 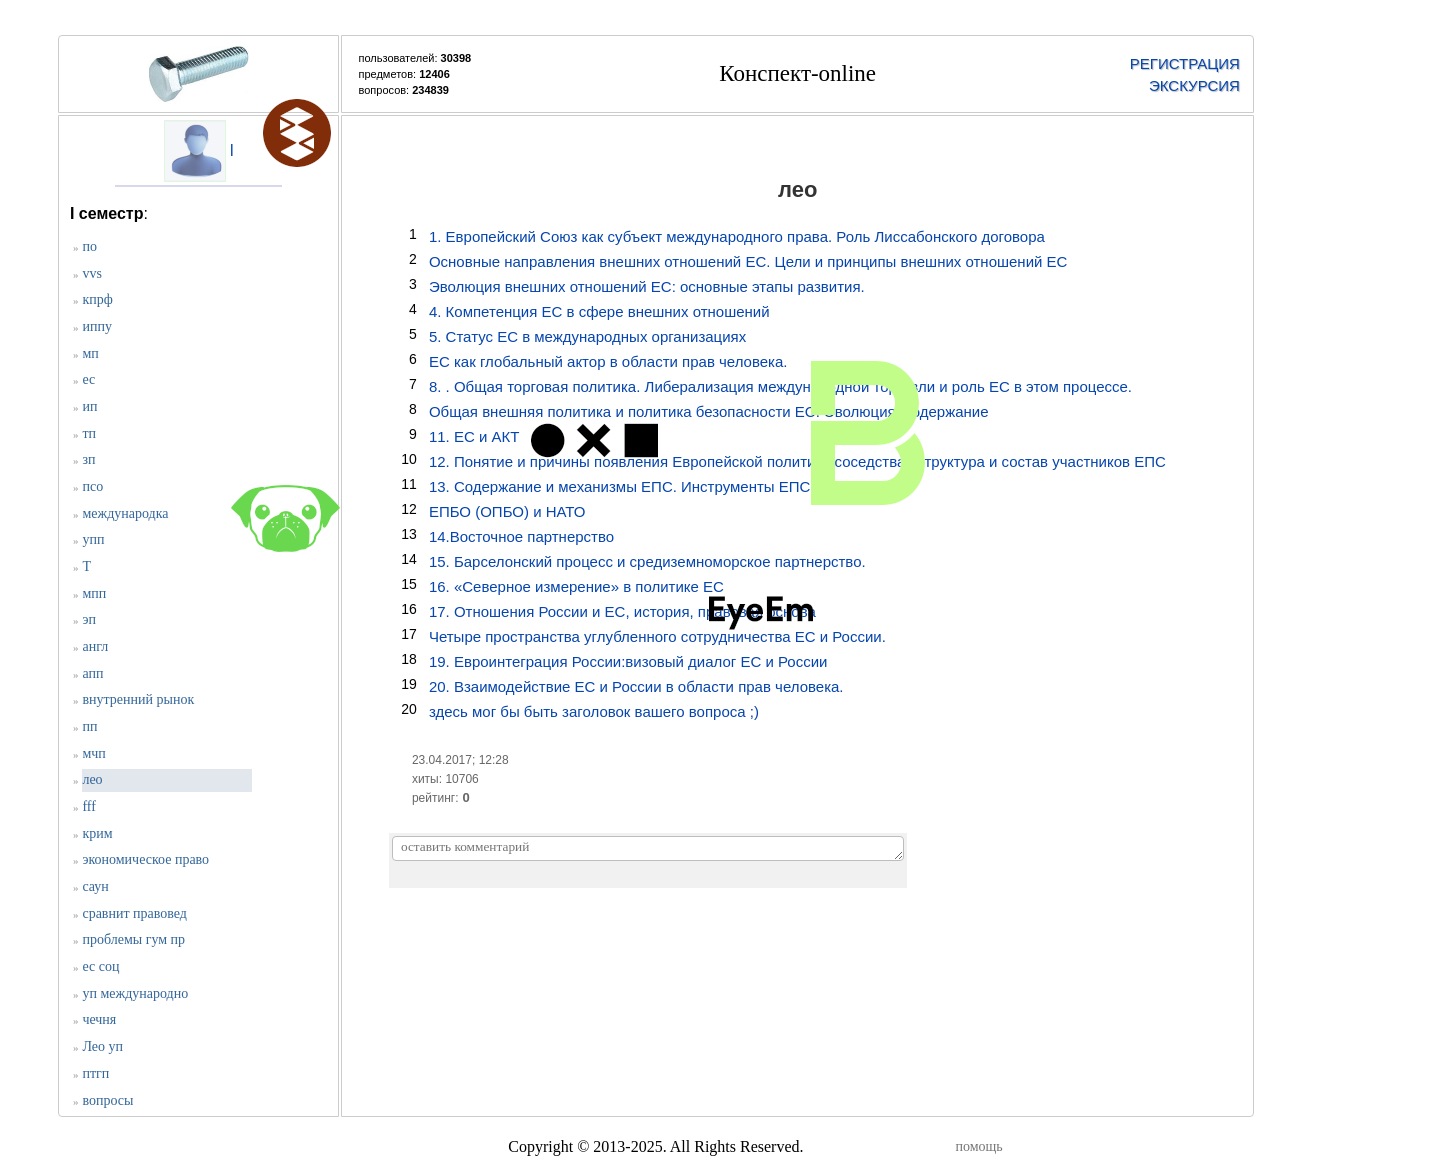 I want to click on brenntag company logo, so click(x=868, y=433).